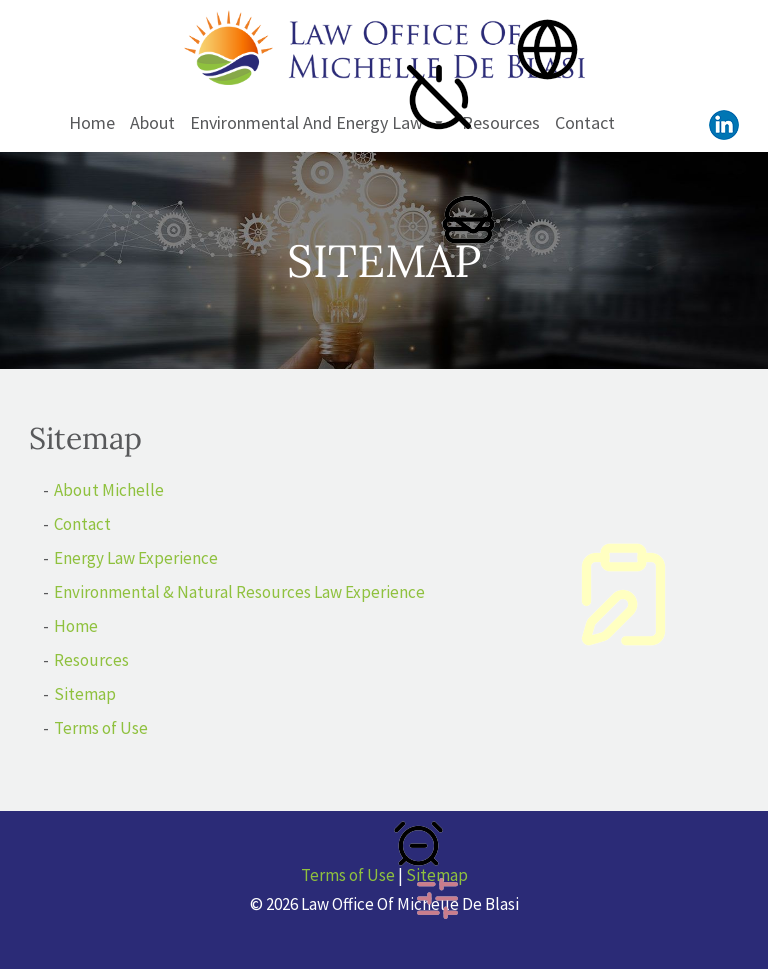 The image size is (768, 969). What do you see at coordinates (418, 843) in the screenshot?
I see `remove or delete an alarm` at bounding box center [418, 843].